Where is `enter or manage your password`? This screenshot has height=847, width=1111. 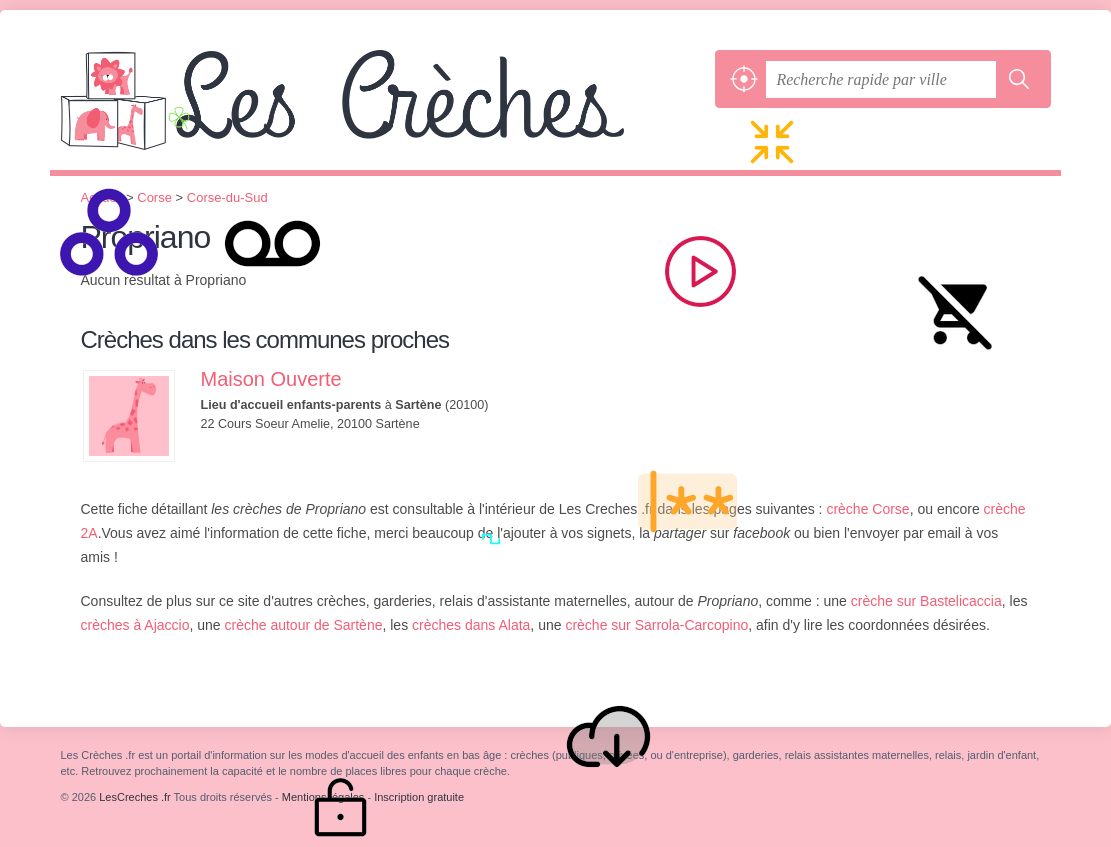
enter or manage your password is located at coordinates (687, 501).